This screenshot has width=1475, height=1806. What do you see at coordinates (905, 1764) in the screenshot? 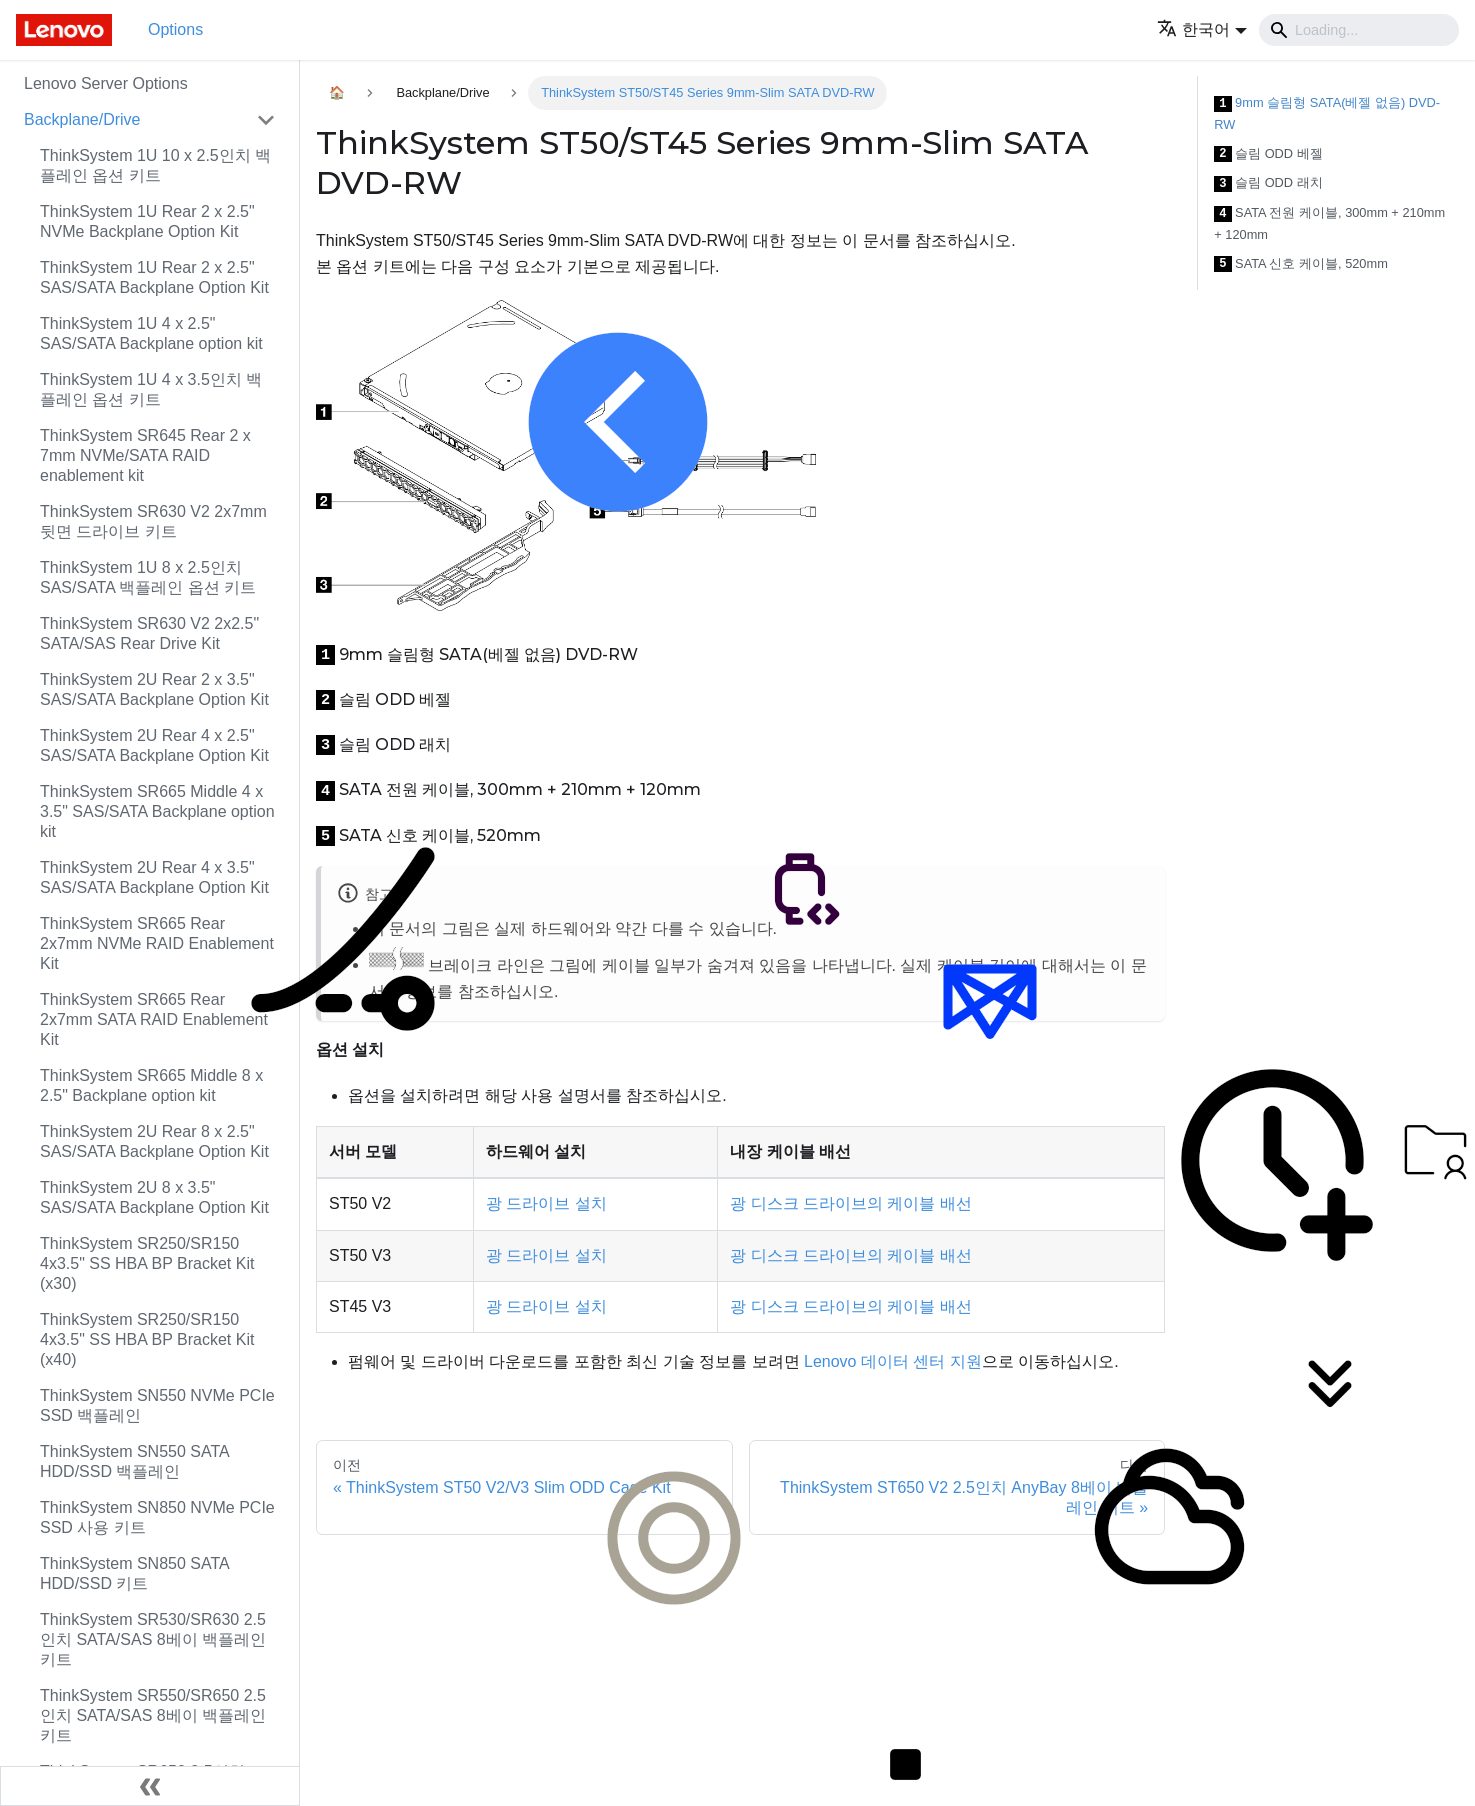
I see `stop media playback` at bounding box center [905, 1764].